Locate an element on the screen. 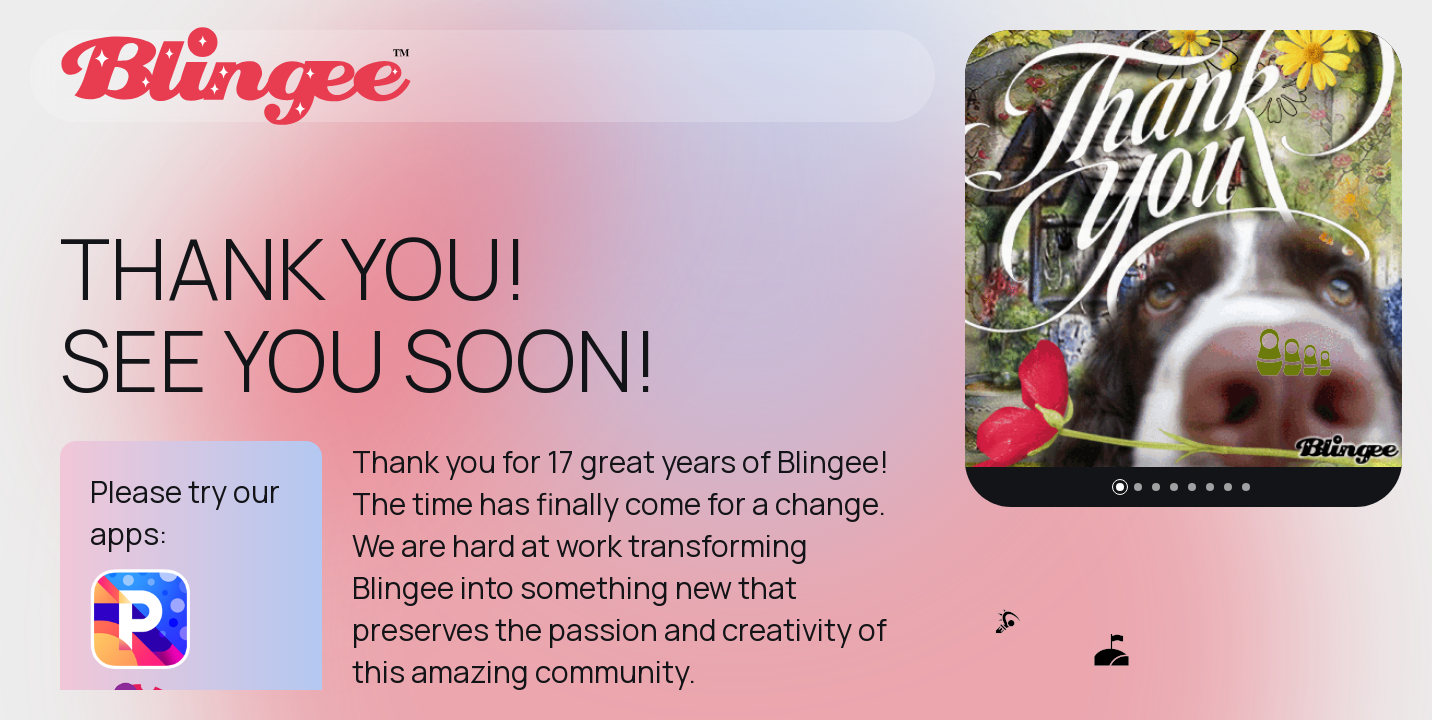  capture territory or claim a strategic point is located at coordinates (1111, 648).